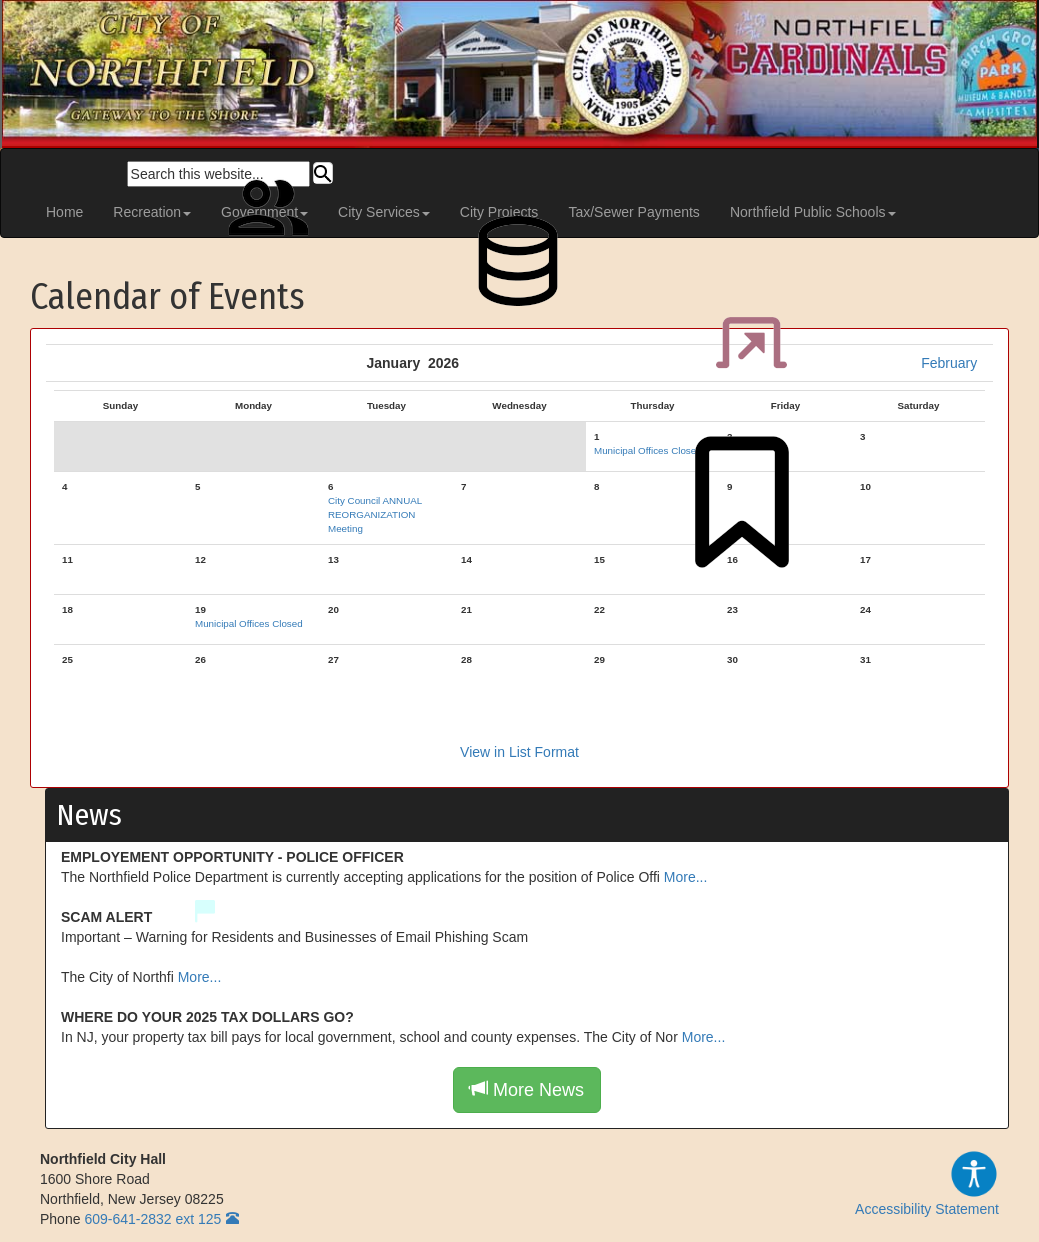 Image resolution: width=1039 pixels, height=1242 pixels. Describe the element at coordinates (518, 261) in the screenshot. I see `access database settings` at that location.